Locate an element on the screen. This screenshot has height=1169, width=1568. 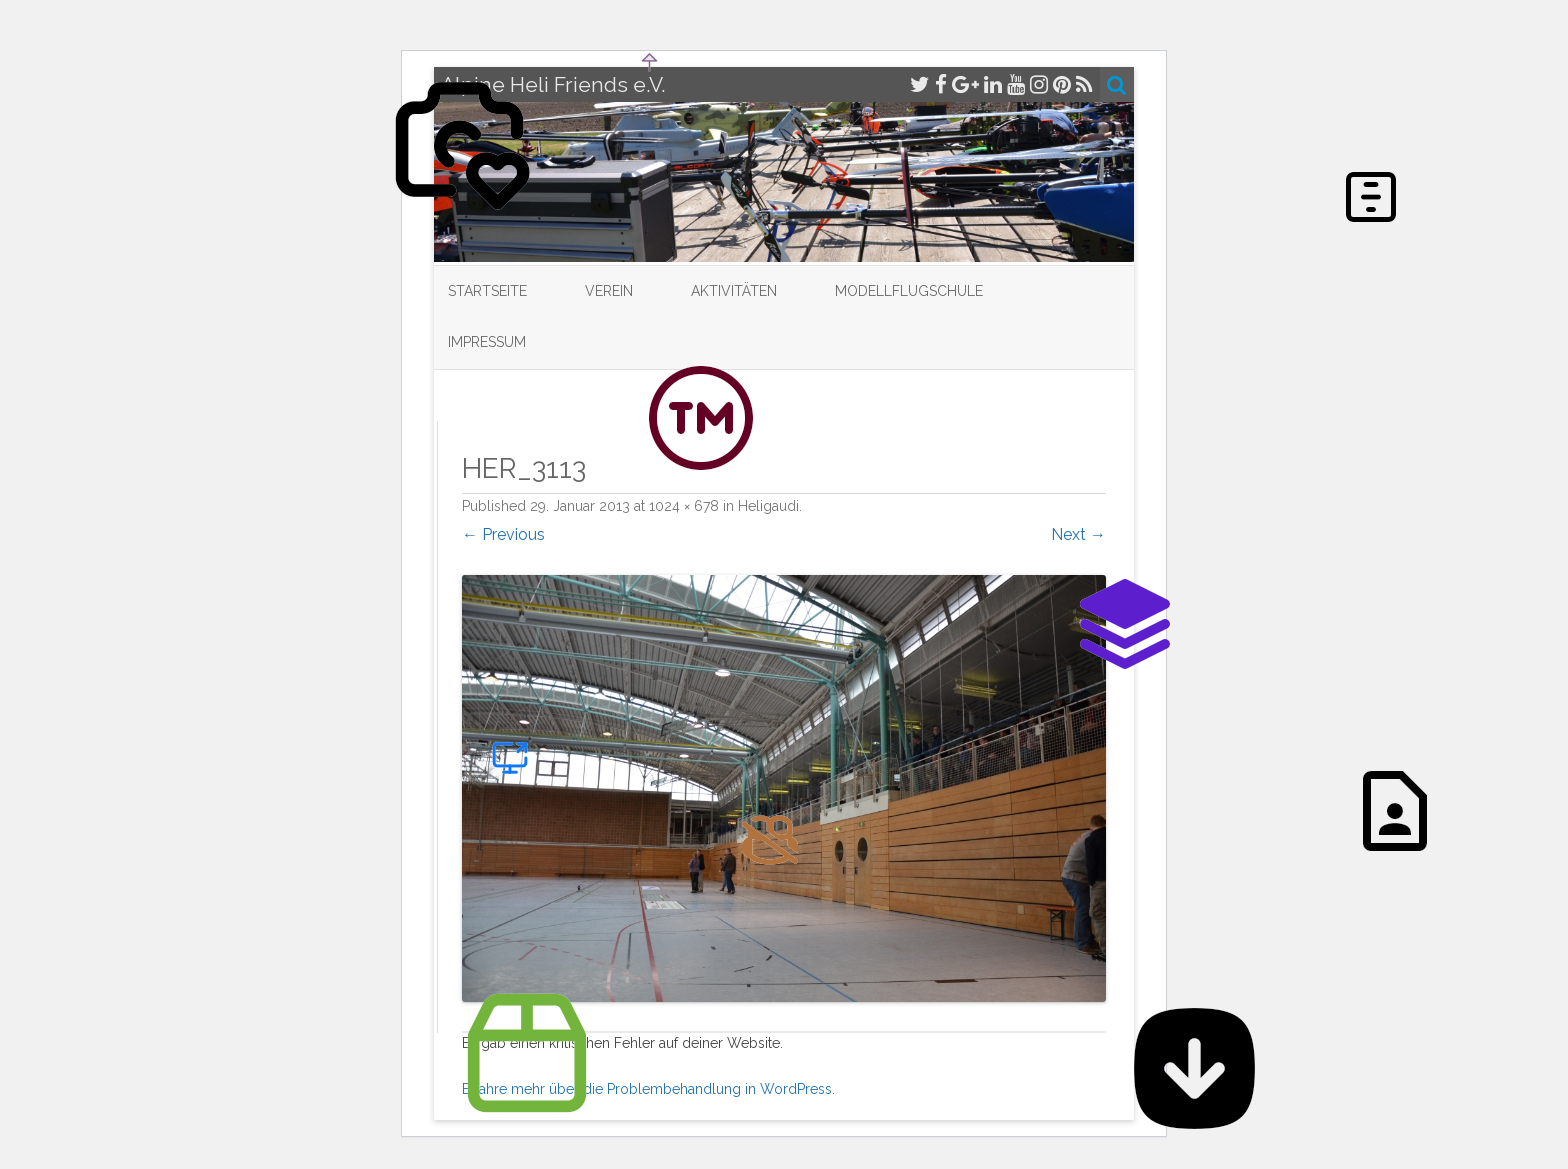
scroll to top of page is located at coordinates (649, 62).